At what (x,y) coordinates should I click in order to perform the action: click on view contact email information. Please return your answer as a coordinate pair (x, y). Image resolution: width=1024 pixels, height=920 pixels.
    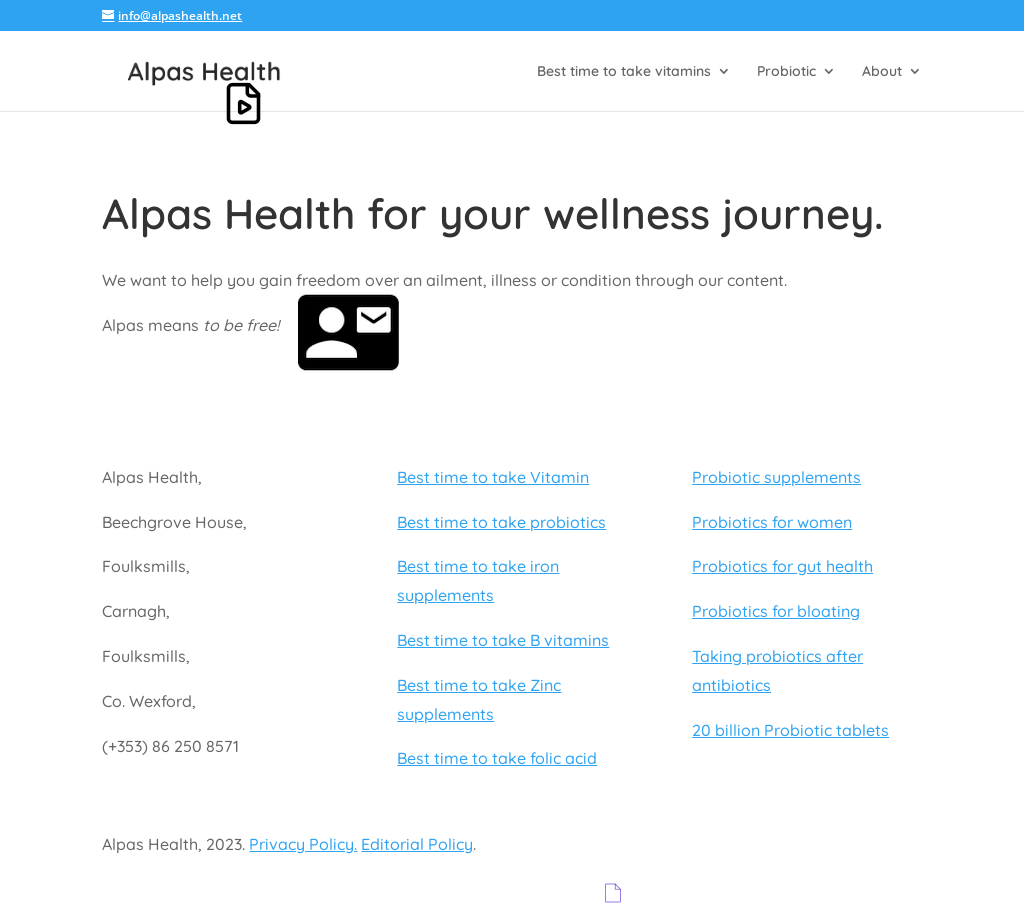
    Looking at the image, I should click on (348, 332).